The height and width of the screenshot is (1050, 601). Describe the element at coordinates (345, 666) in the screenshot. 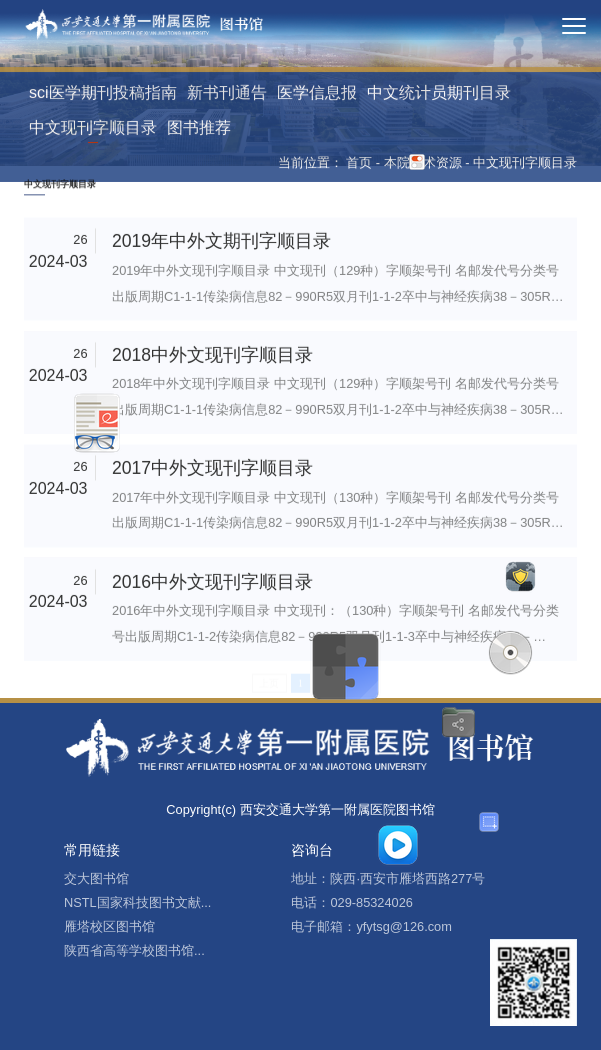

I see `add or manage bluetooth plugins` at that location.